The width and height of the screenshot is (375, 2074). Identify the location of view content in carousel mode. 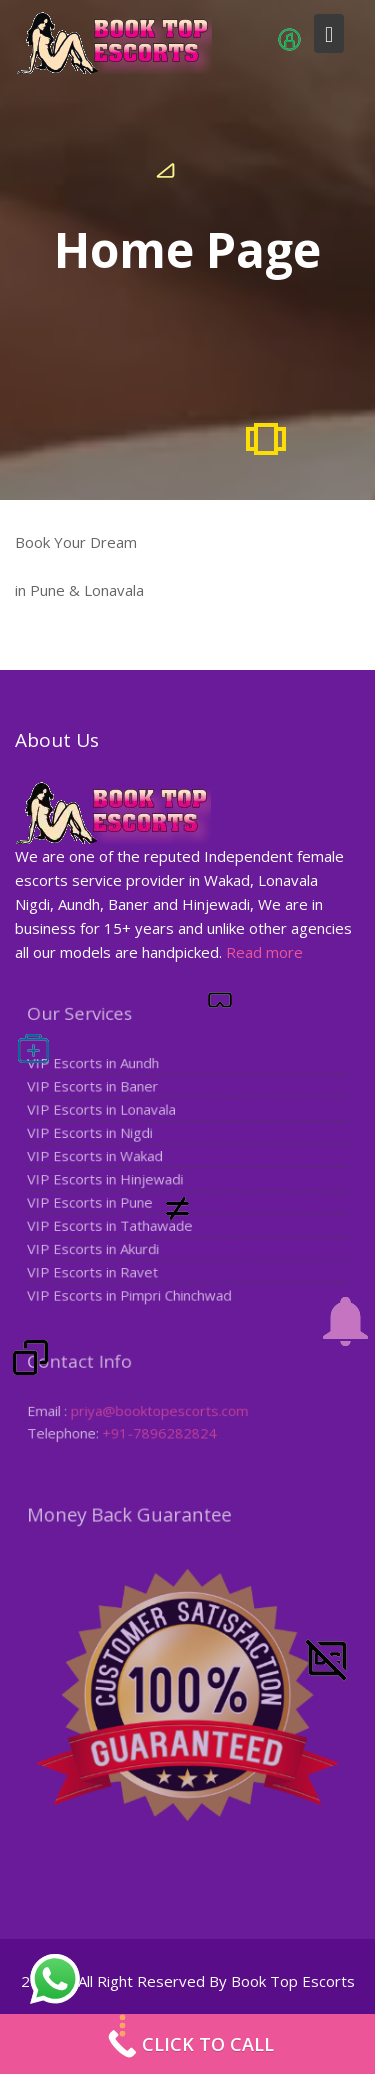
(266, 439).